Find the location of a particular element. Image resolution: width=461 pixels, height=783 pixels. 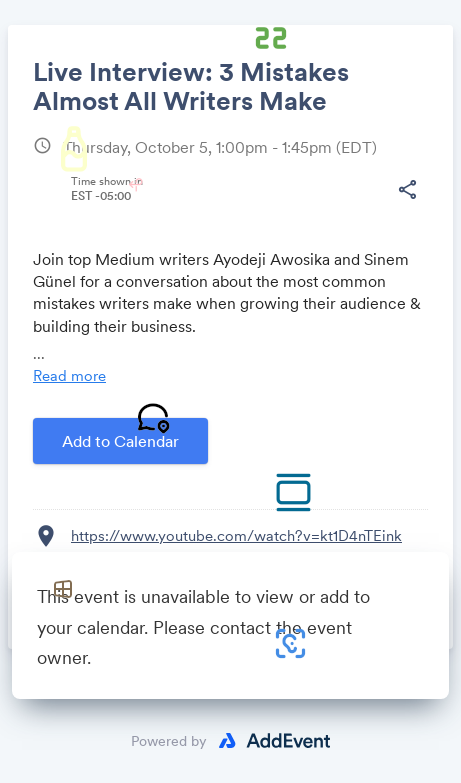

undo recent action is located at coordinates (135, 184).